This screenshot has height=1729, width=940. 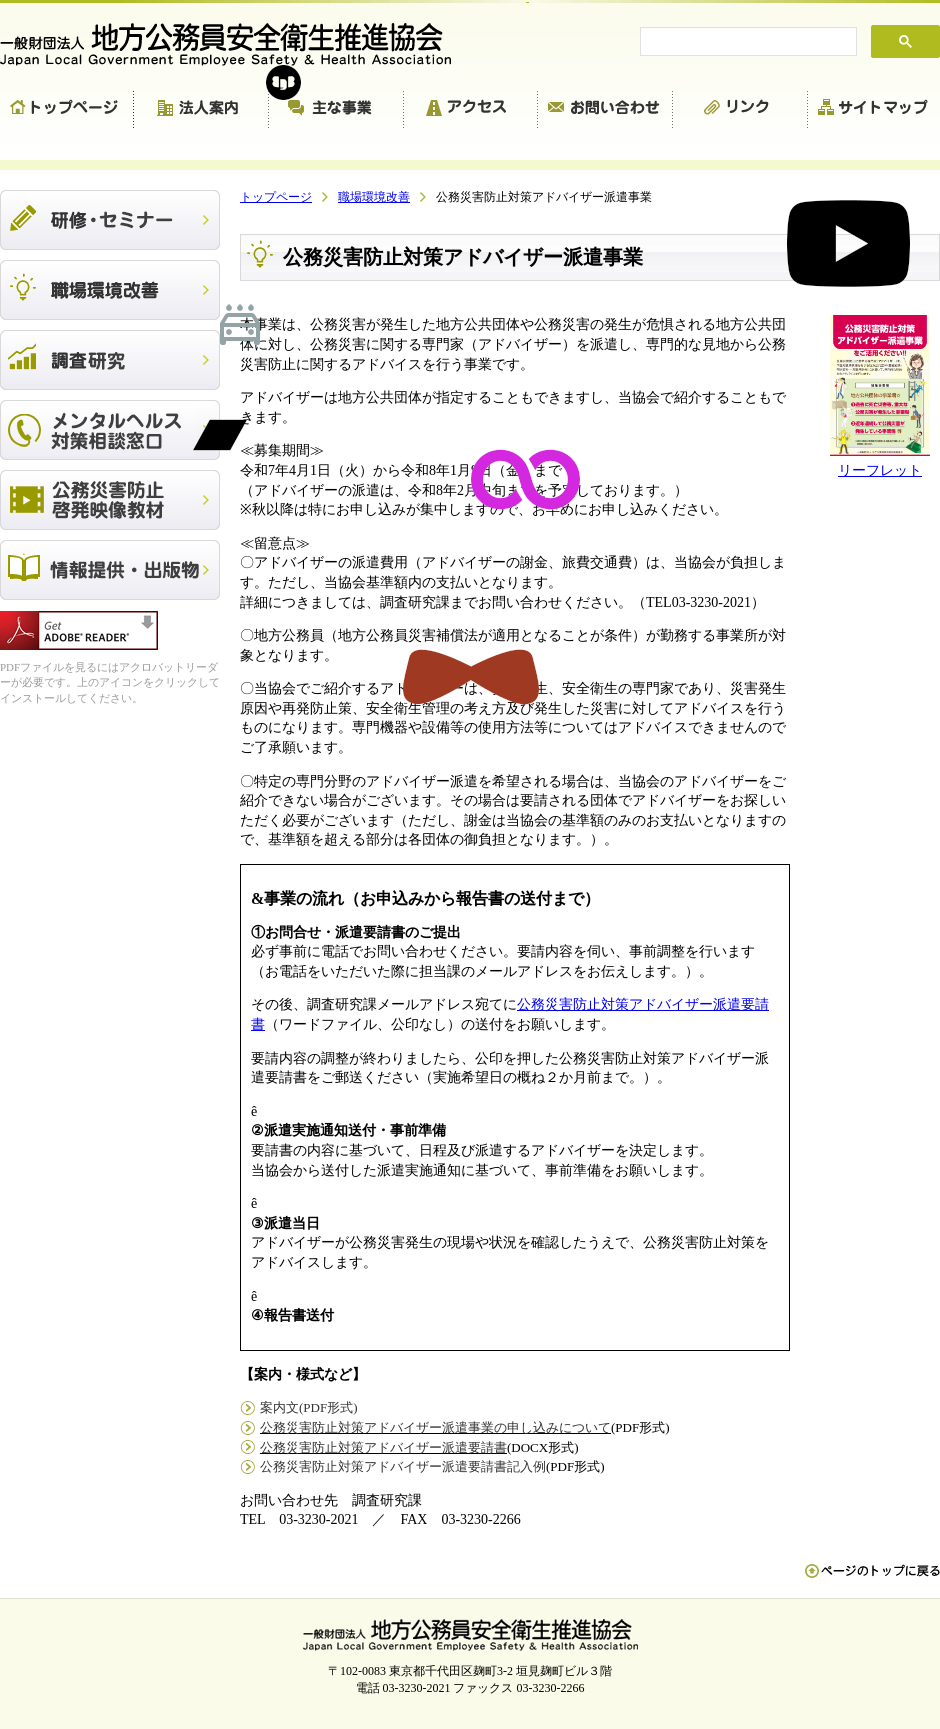 What do you see at coordinates (283, 82) in the screenshot?
I see `EnterpriseDB company logo` at bounding box center [283, 82].